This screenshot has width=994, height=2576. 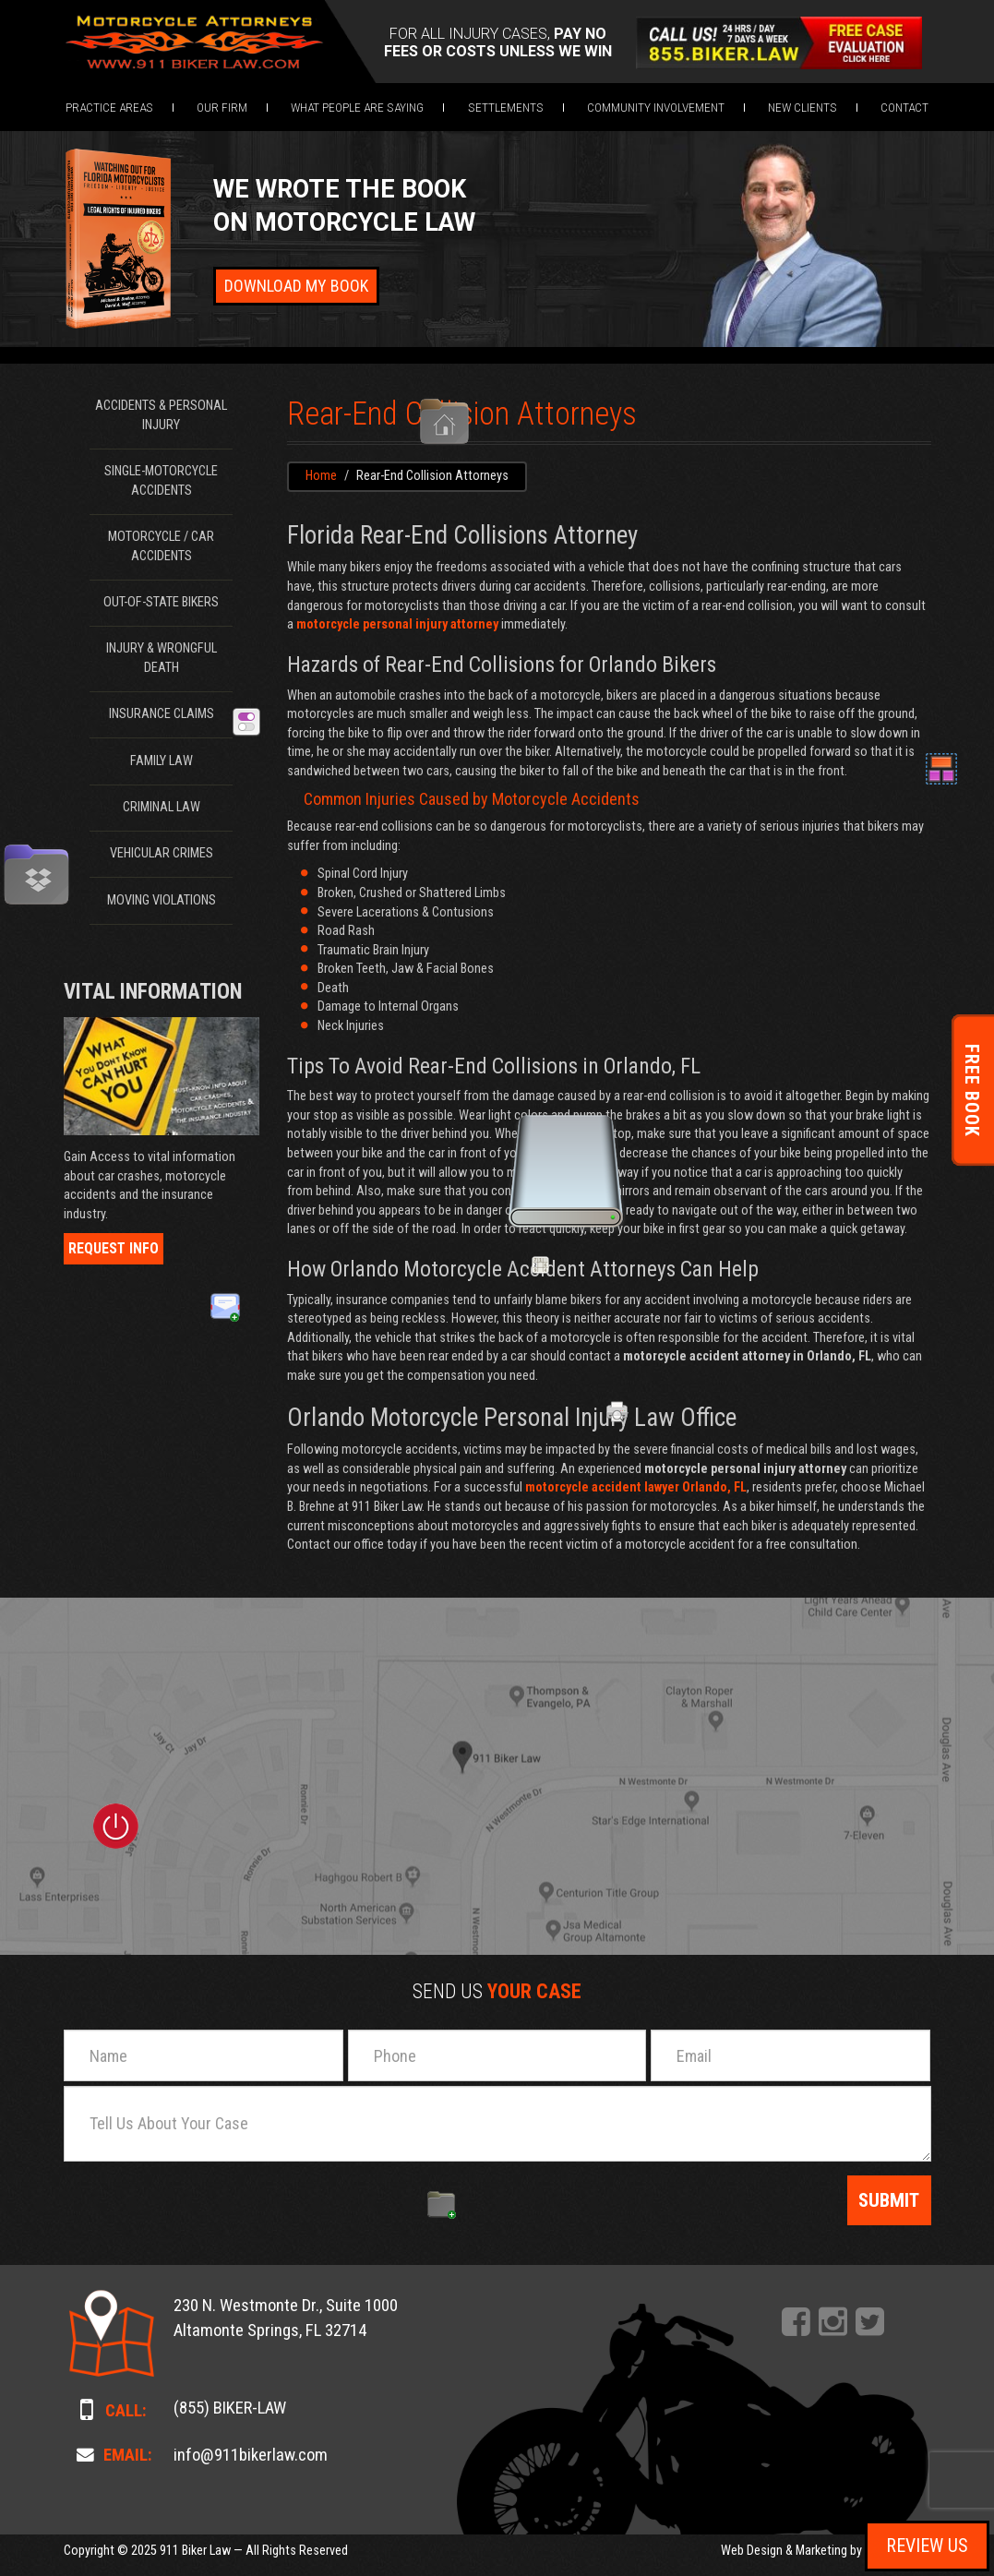 I want to click on preview document before printing, so click(x=617, y=1411).